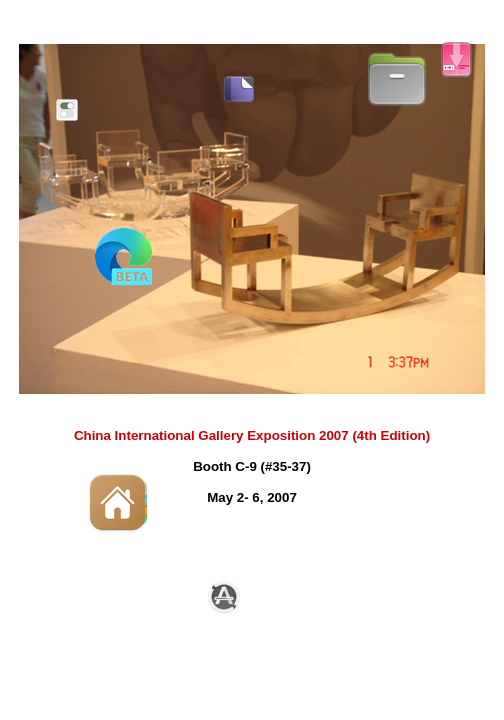  I want to click on change desktop wallpaper settings, so click(239, 88).